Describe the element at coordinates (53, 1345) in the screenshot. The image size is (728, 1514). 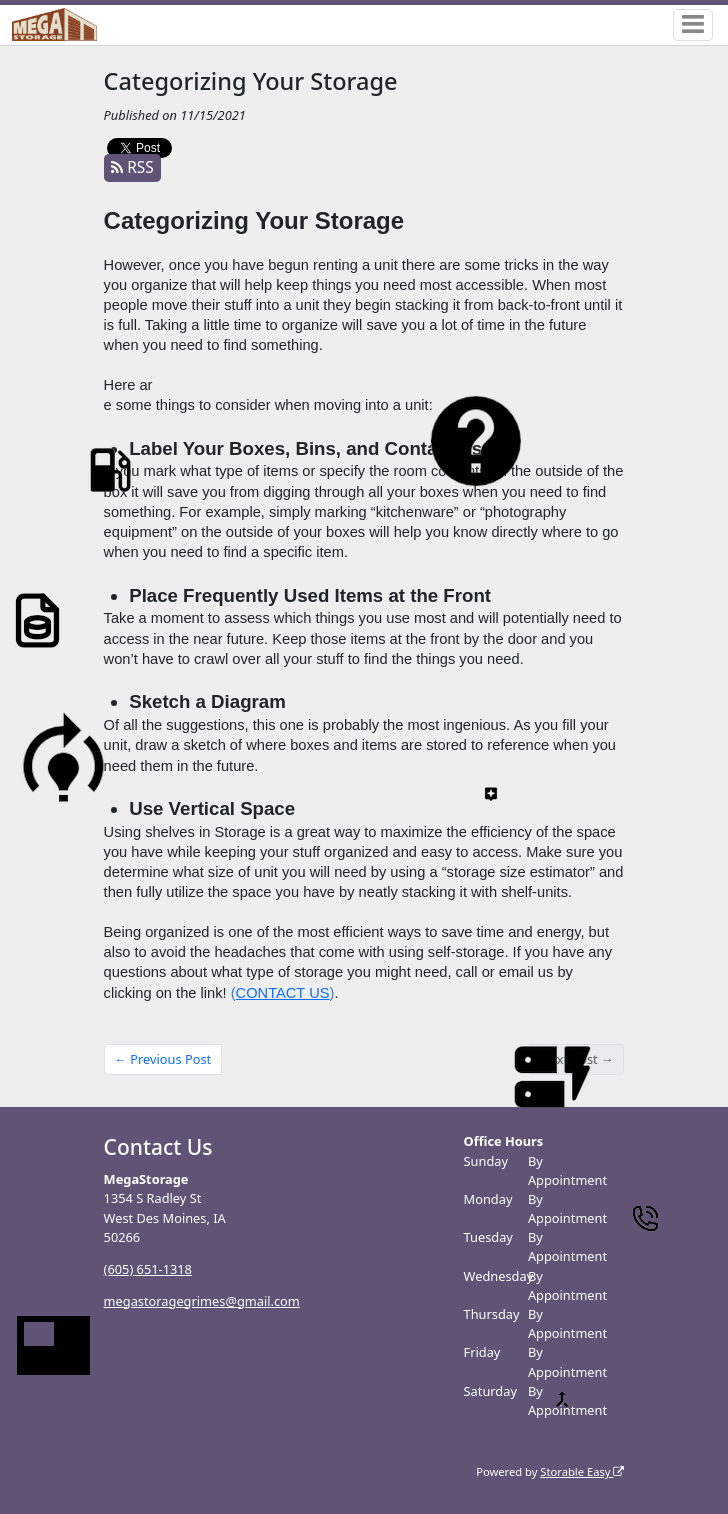
I see `view featured video content` at that location.